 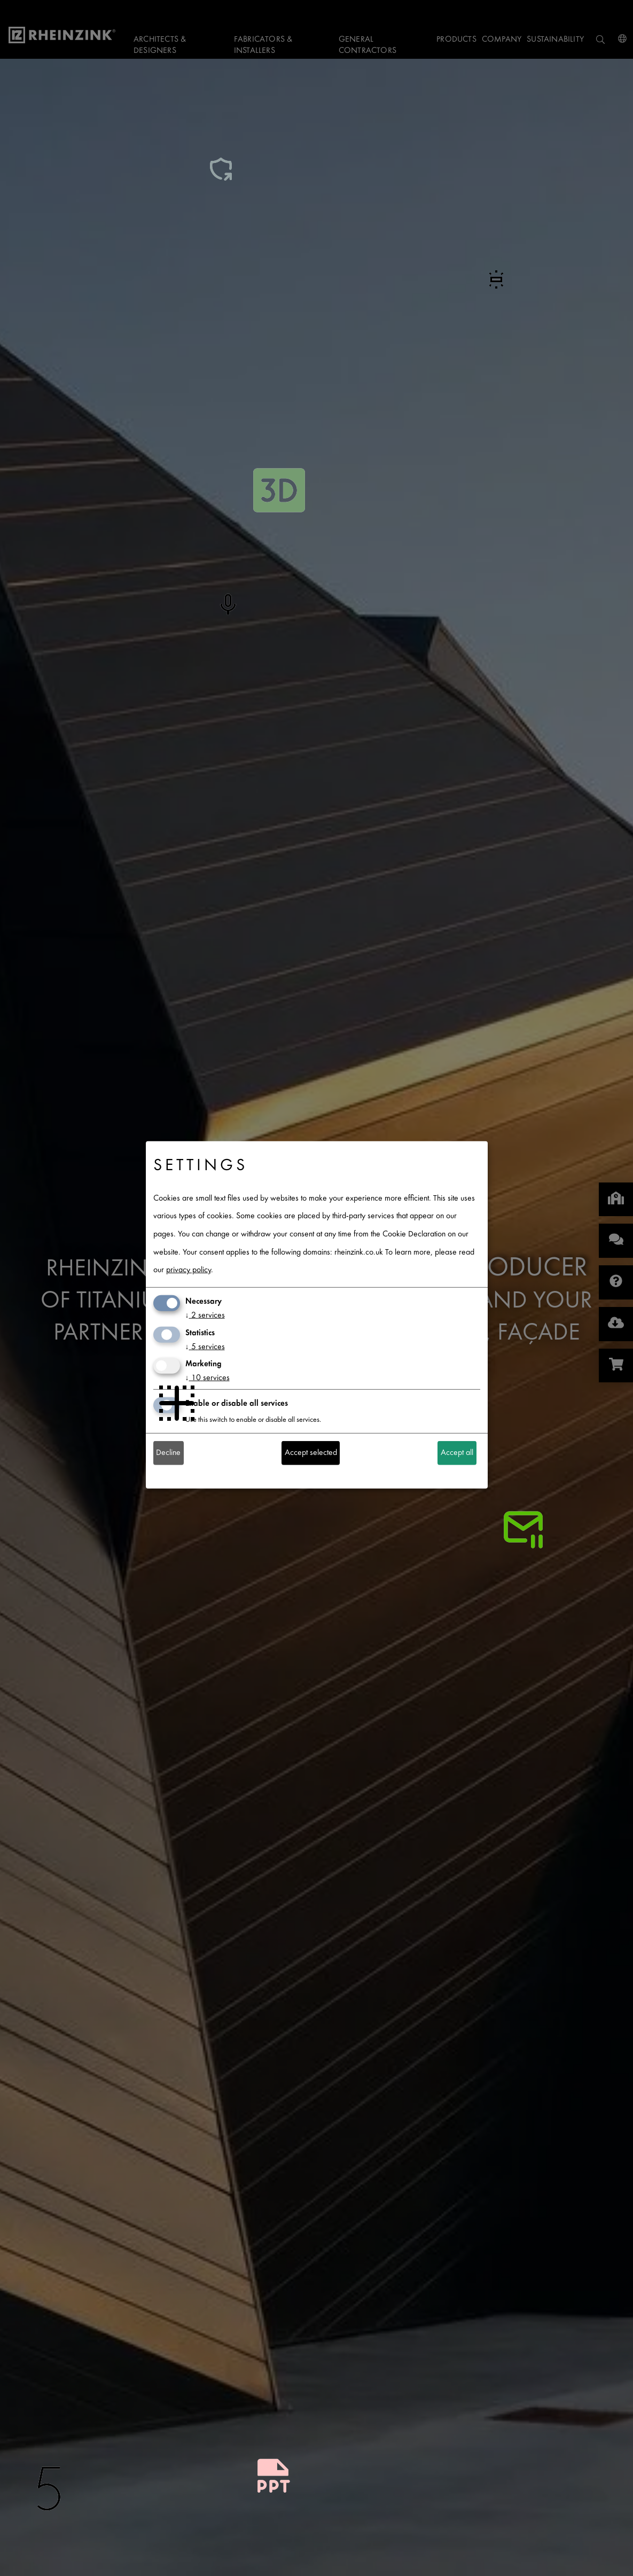 What do you see at coordinates (228, 604) in the screenshot?
I see `tap to use voice input` at bounding box center [228, 604].